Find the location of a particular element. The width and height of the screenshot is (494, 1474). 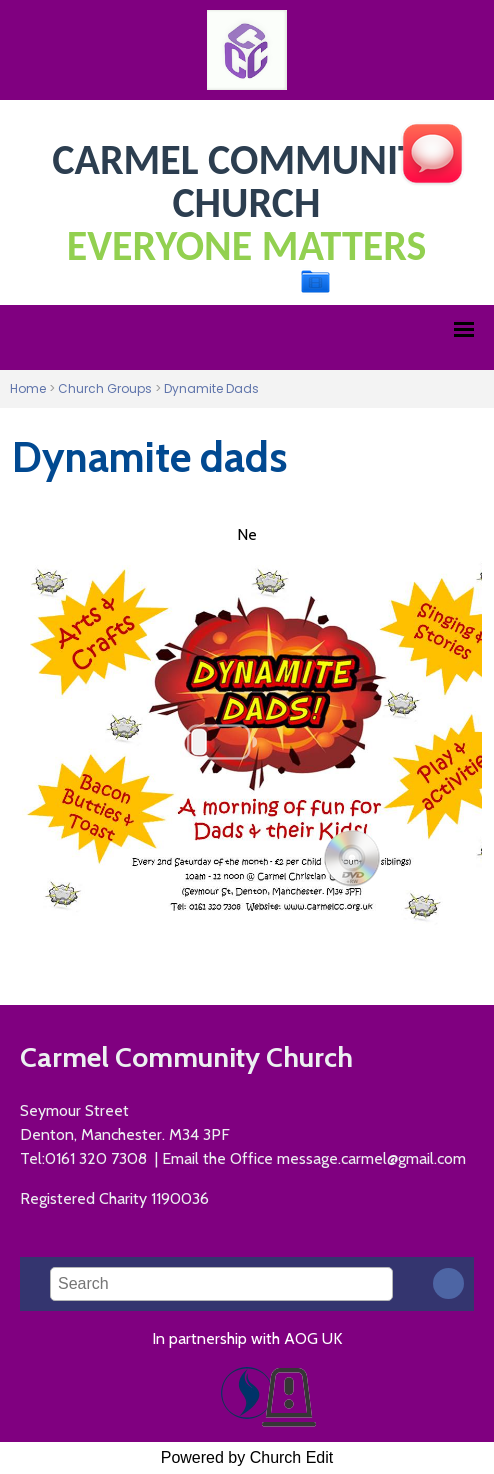

open your videos folder is located at coordinates (315, 281).